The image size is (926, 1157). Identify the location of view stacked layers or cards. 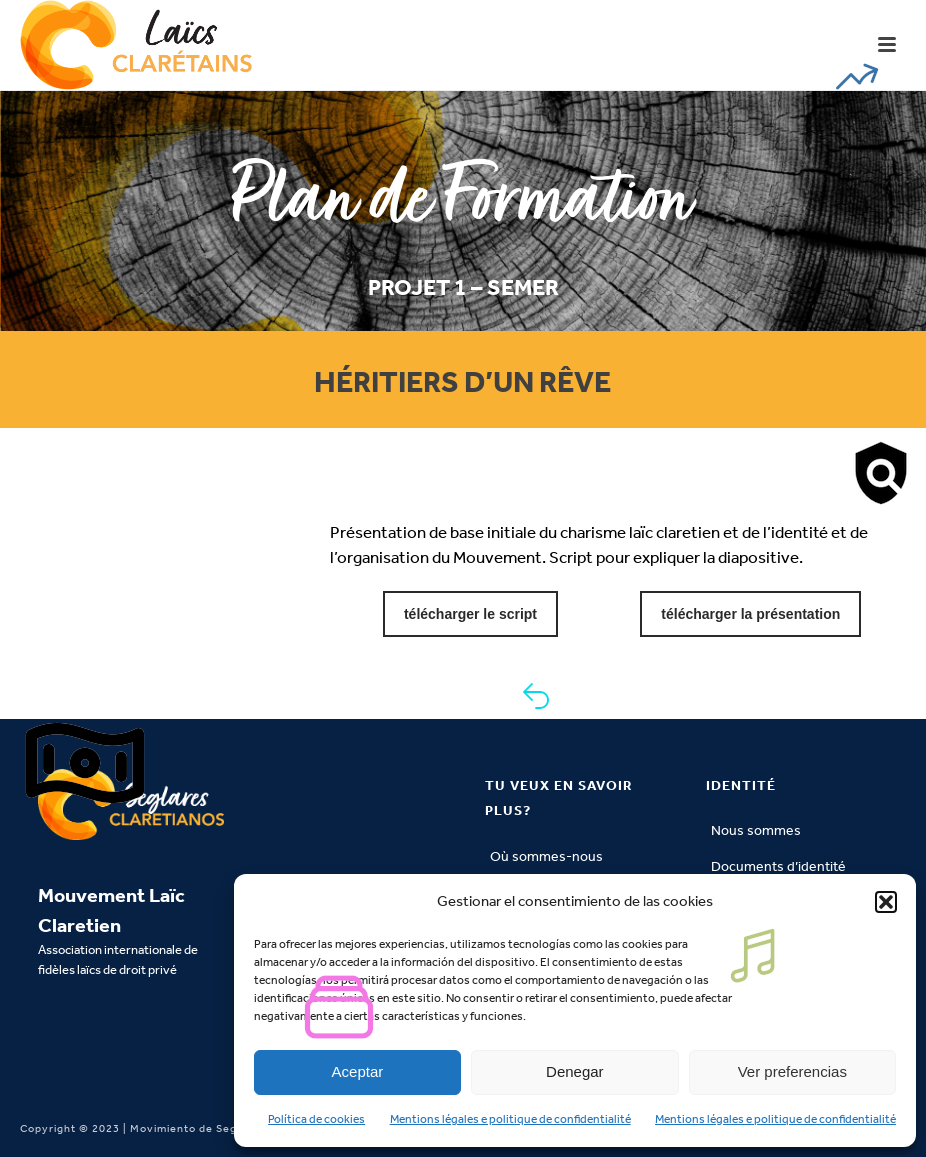
(339, 1007).